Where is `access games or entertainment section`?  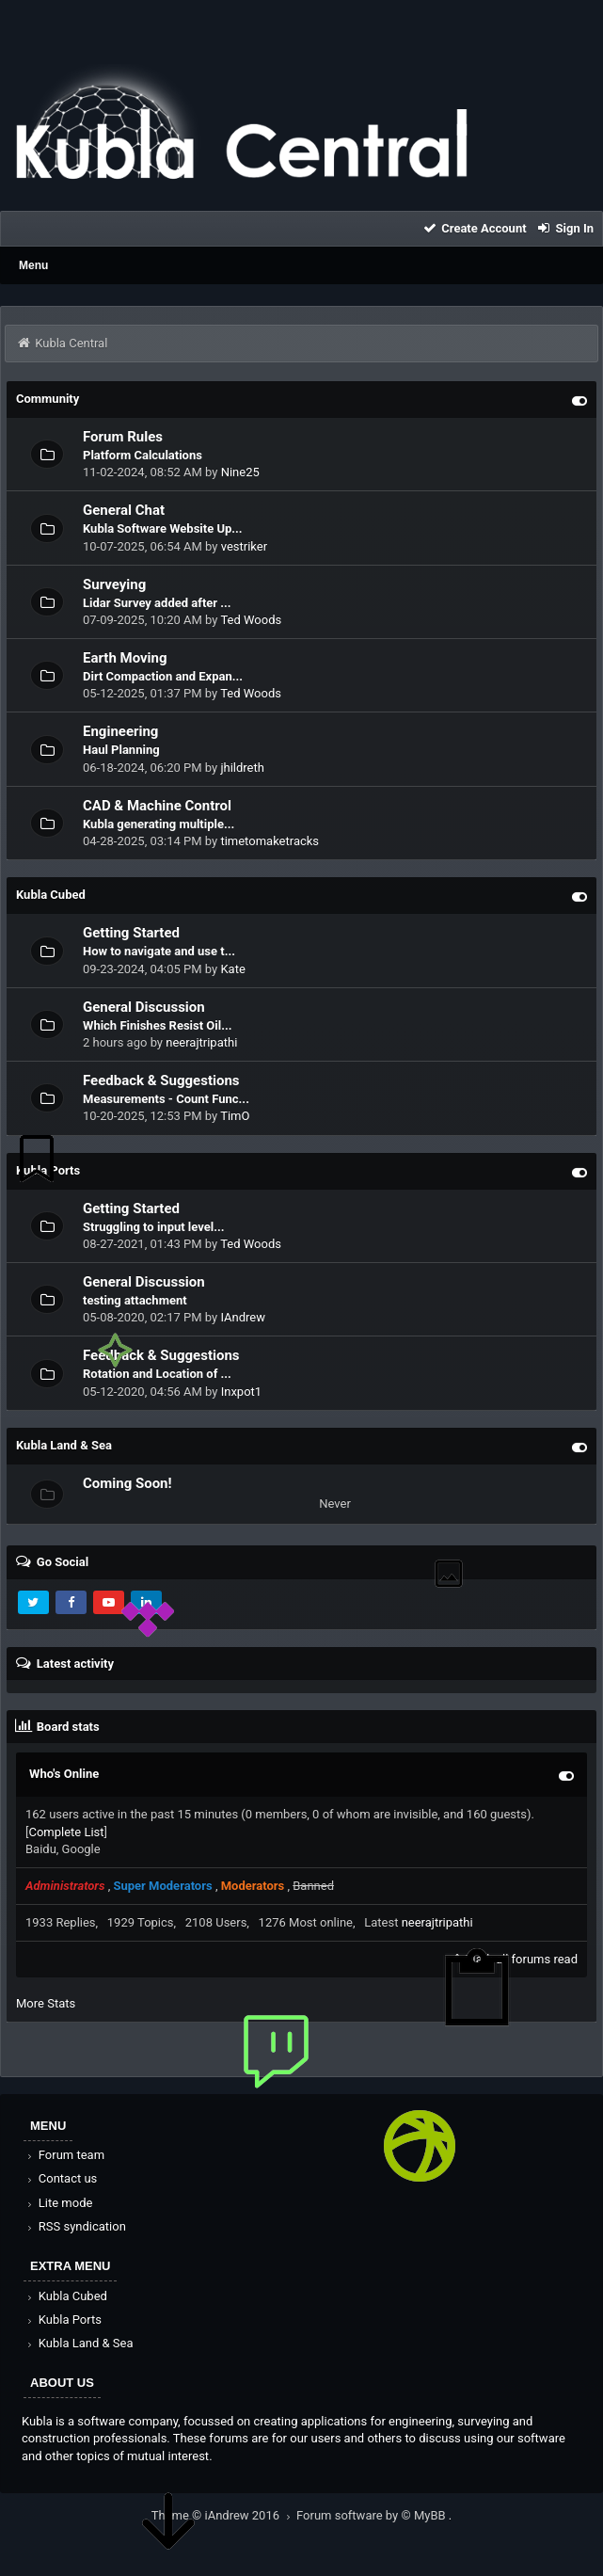
access games or entertainment section is located at coordinates (420, 2146).